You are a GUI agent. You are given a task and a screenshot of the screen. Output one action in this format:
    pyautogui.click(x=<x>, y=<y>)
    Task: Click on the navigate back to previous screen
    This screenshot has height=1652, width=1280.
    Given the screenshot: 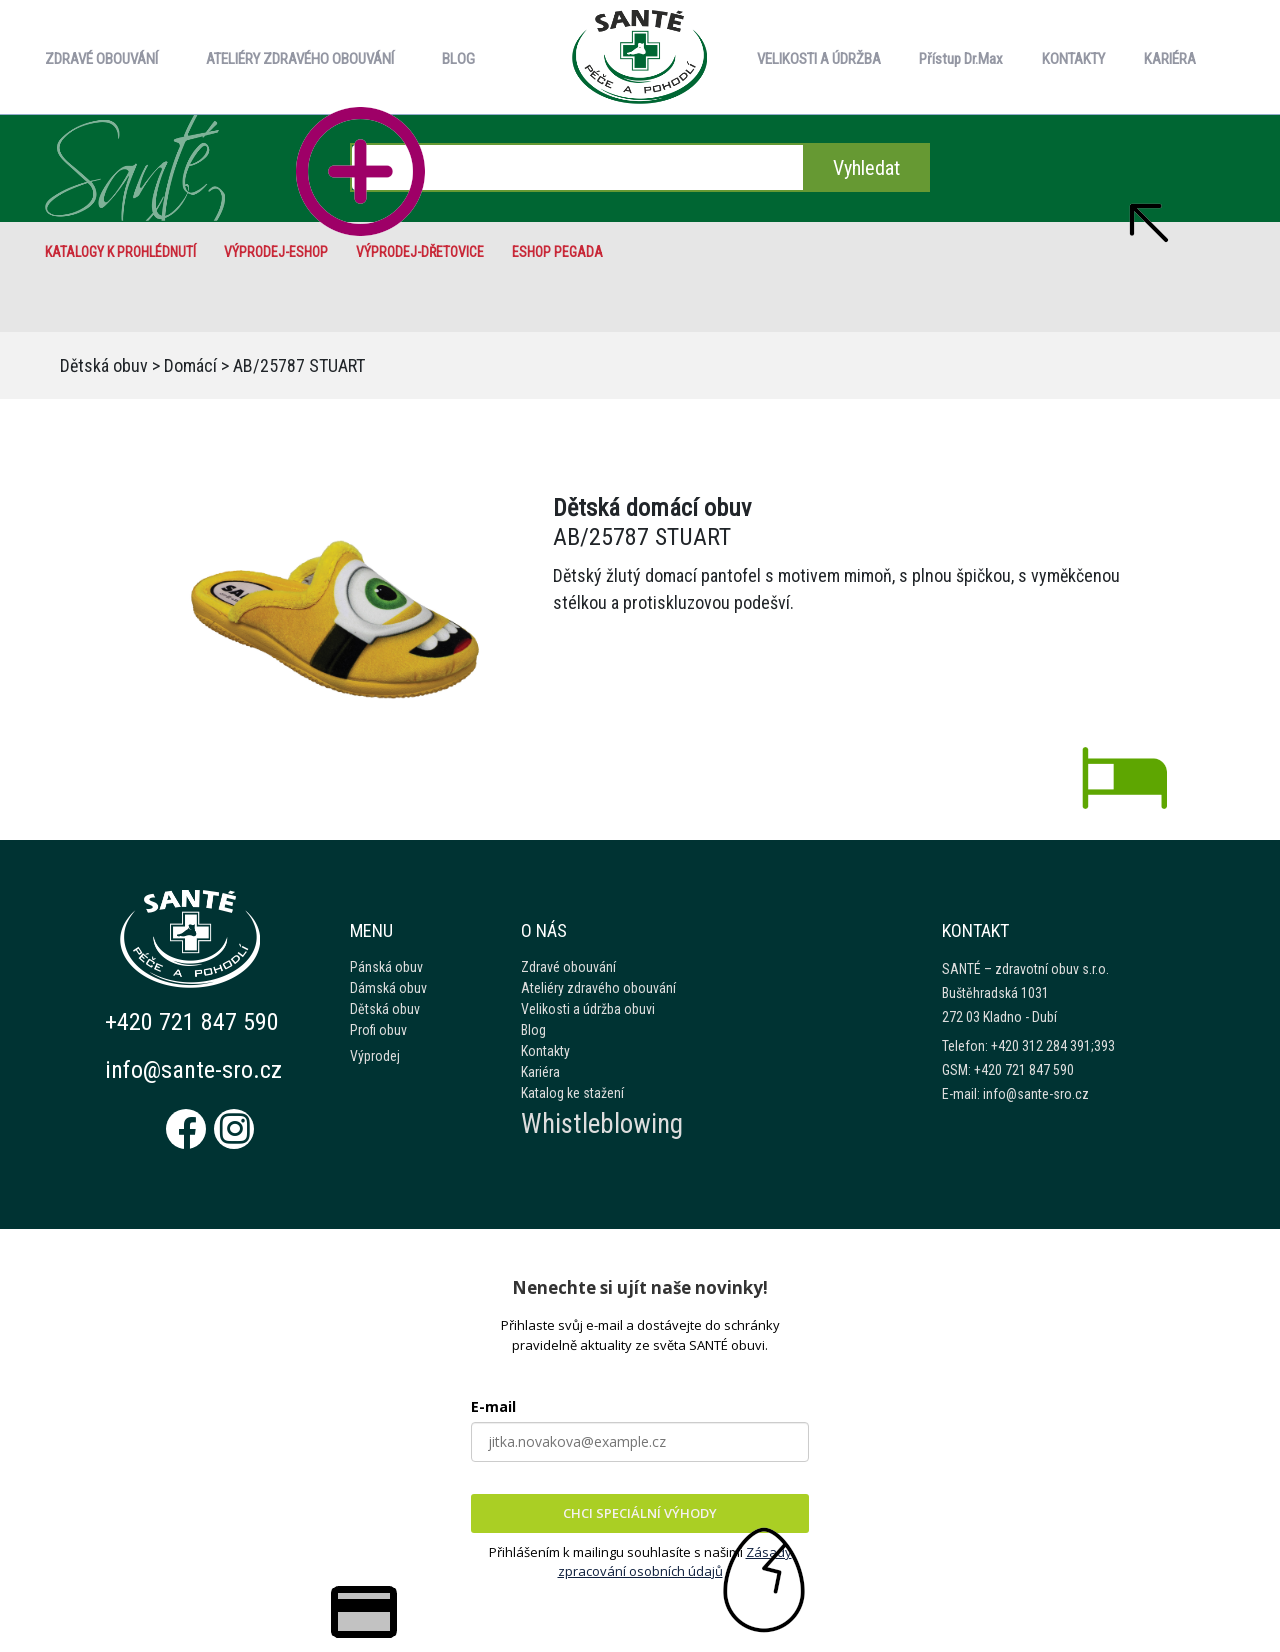 What is the action you would take?
    pyautogui.click(x=1149, y=223)
    